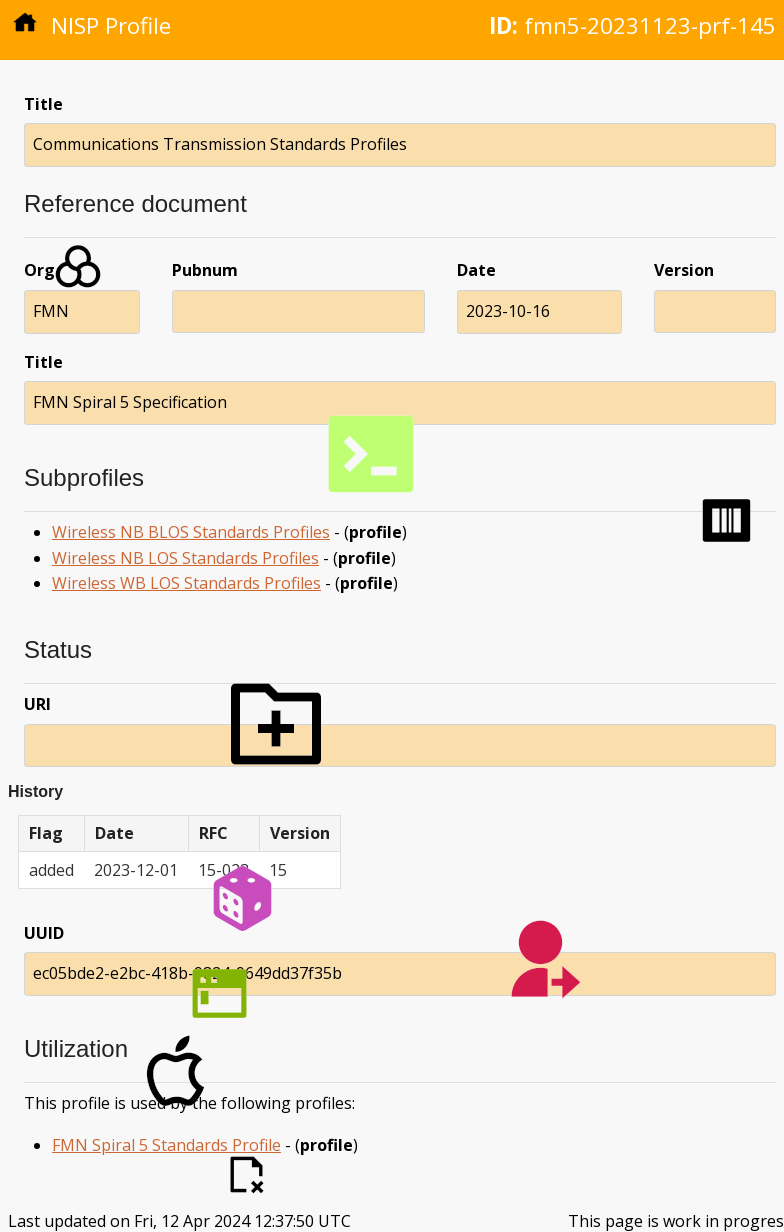 This screenshot has width=784, height=1232. I want to click on open terminal or command line interface, so click(371, 454).